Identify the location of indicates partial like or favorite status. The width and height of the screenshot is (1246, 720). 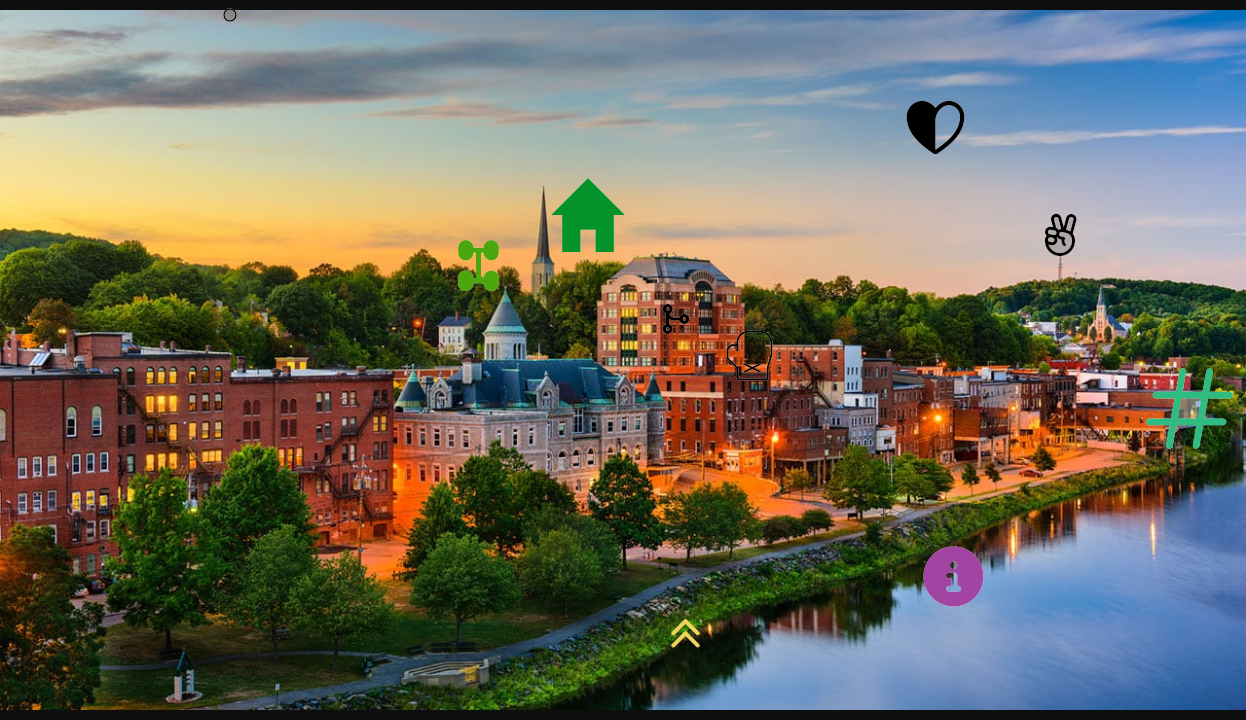
(935, 127).